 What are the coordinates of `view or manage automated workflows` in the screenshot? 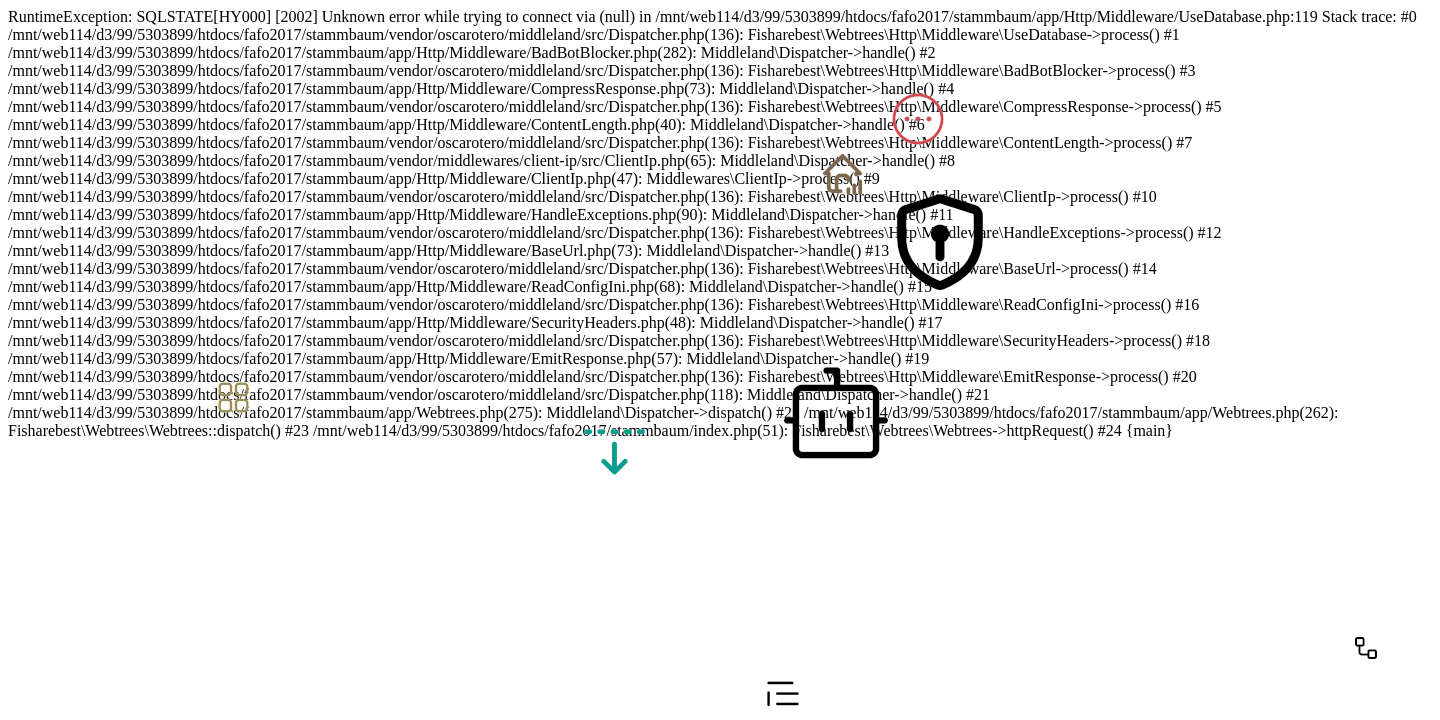 It's located at (1366, 648).